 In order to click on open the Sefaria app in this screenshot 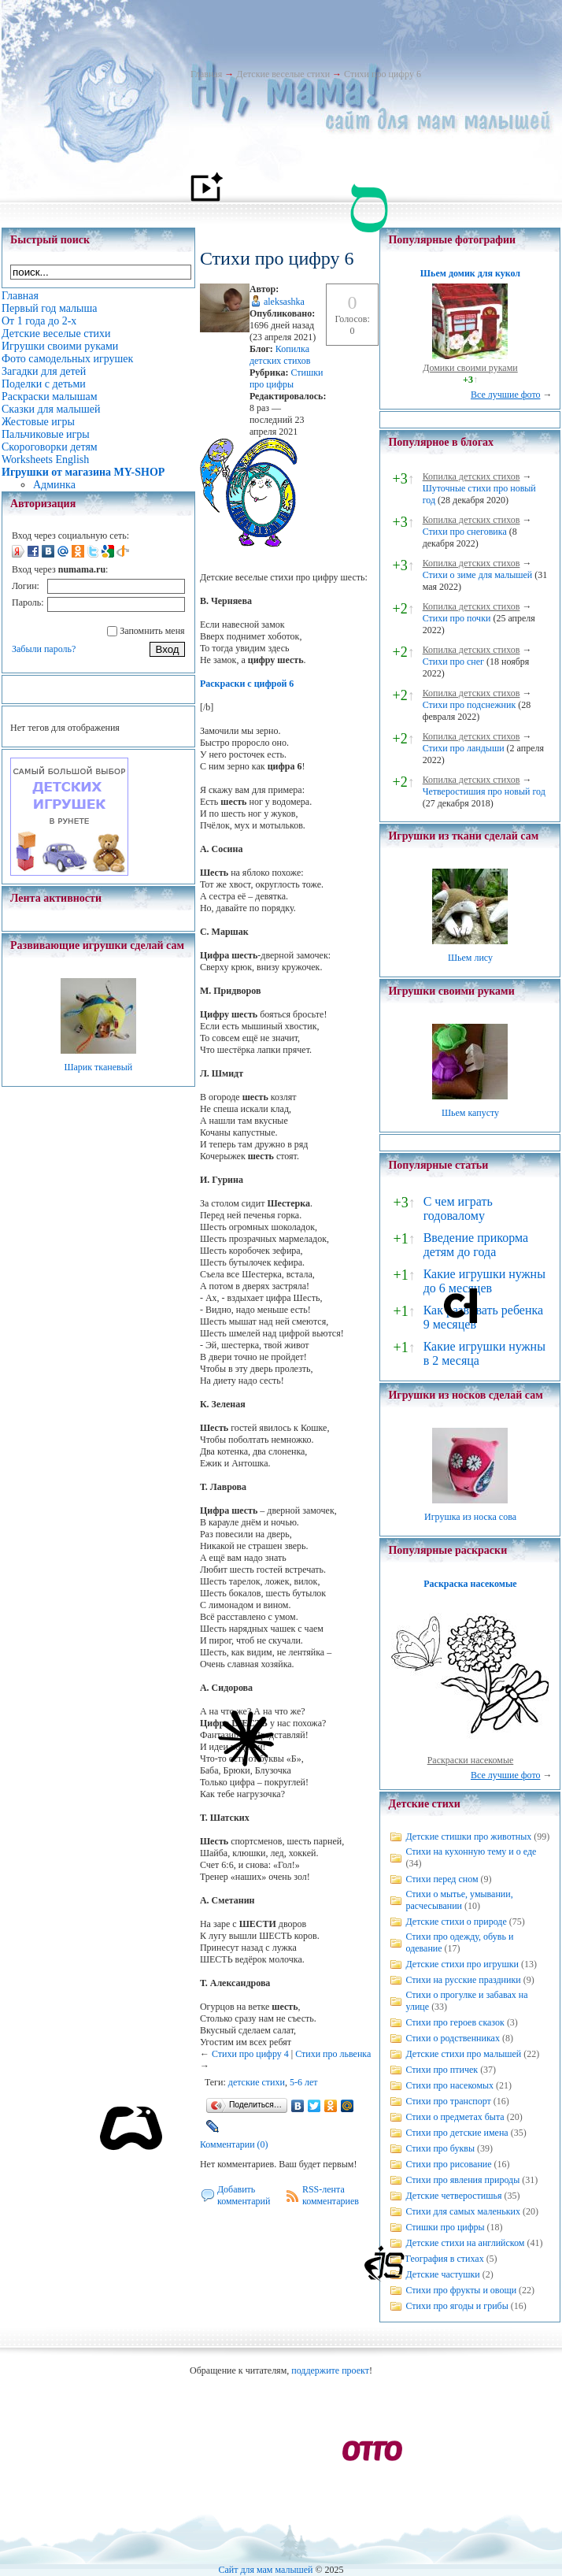, I will do `click(369, 208)`.